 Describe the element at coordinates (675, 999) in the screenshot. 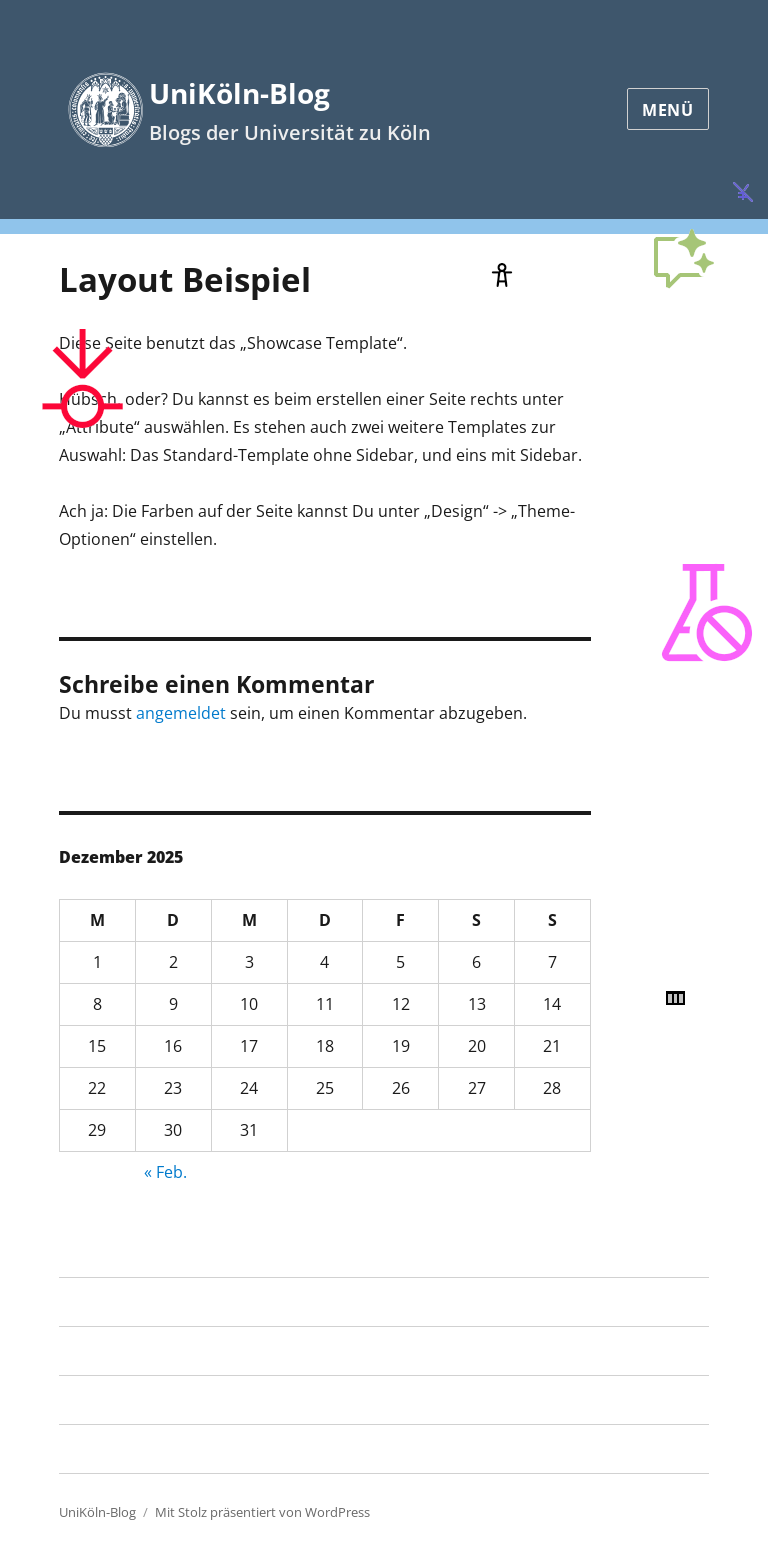

I see `switch to column view layout` at that location.